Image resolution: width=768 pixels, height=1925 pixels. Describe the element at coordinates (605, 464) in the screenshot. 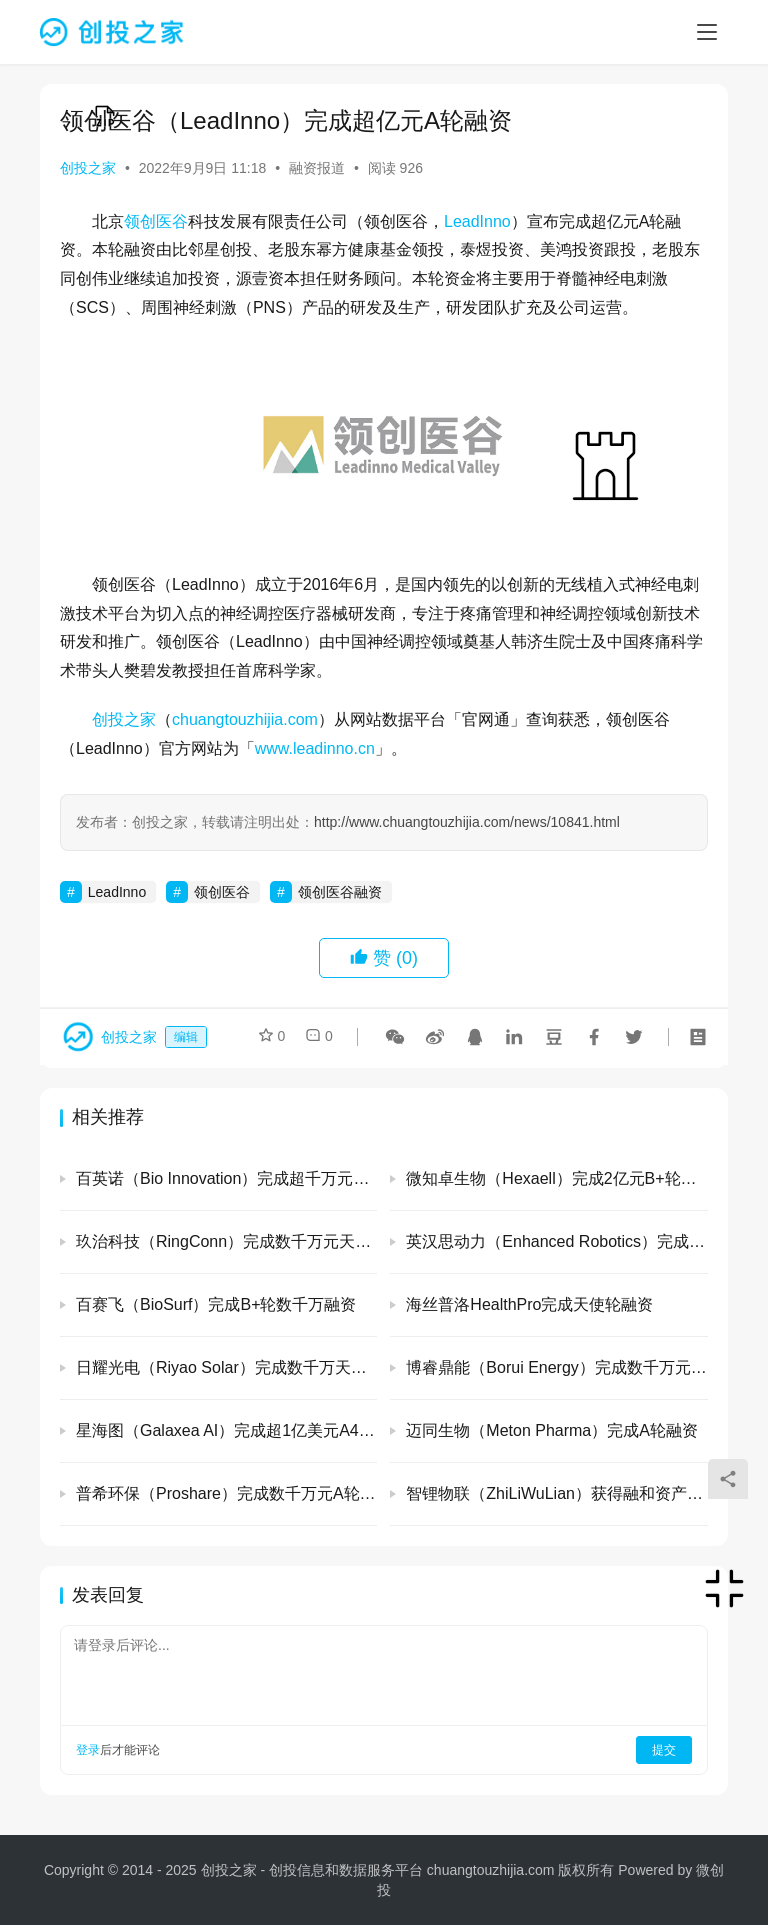

I see `access castle or fortress-themed content` at that location.